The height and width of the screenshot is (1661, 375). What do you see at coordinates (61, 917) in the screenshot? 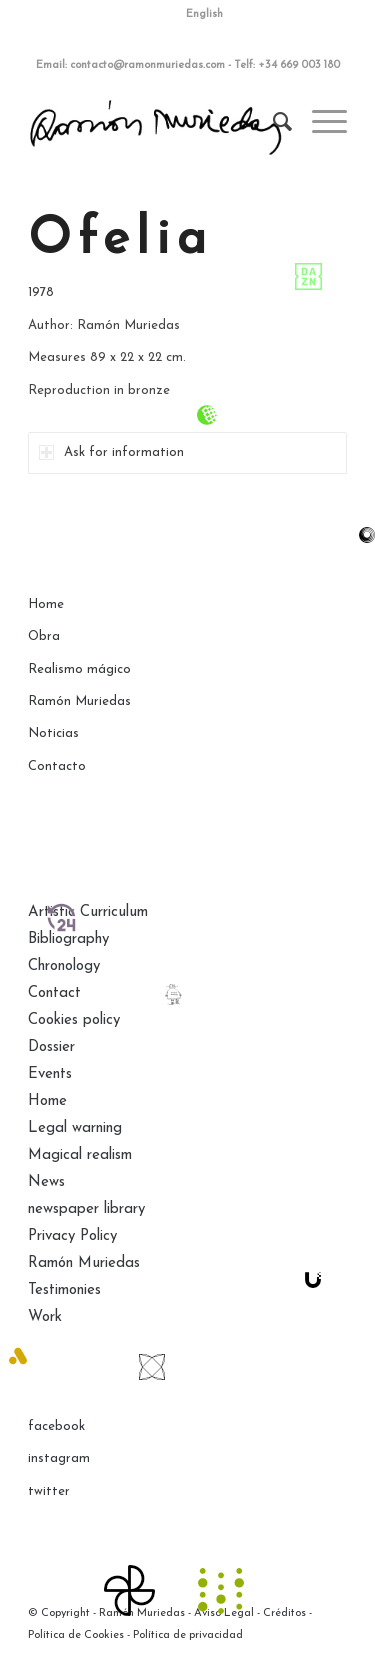
I see `indicates 24-hour service availability` at bounding box center [61, 917].